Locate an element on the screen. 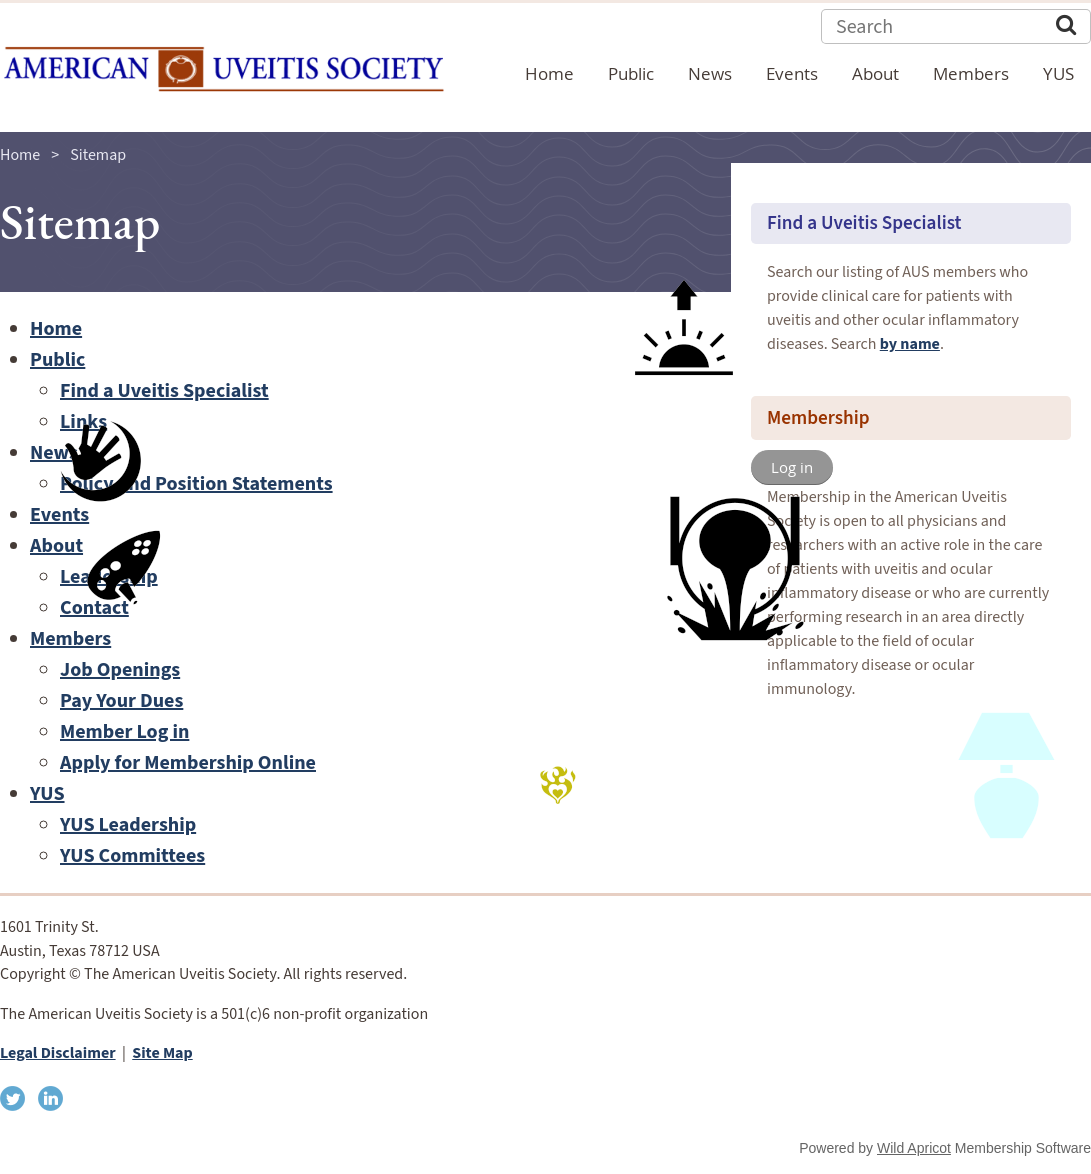  access music or instrument features is located at coordinates (125, 567).